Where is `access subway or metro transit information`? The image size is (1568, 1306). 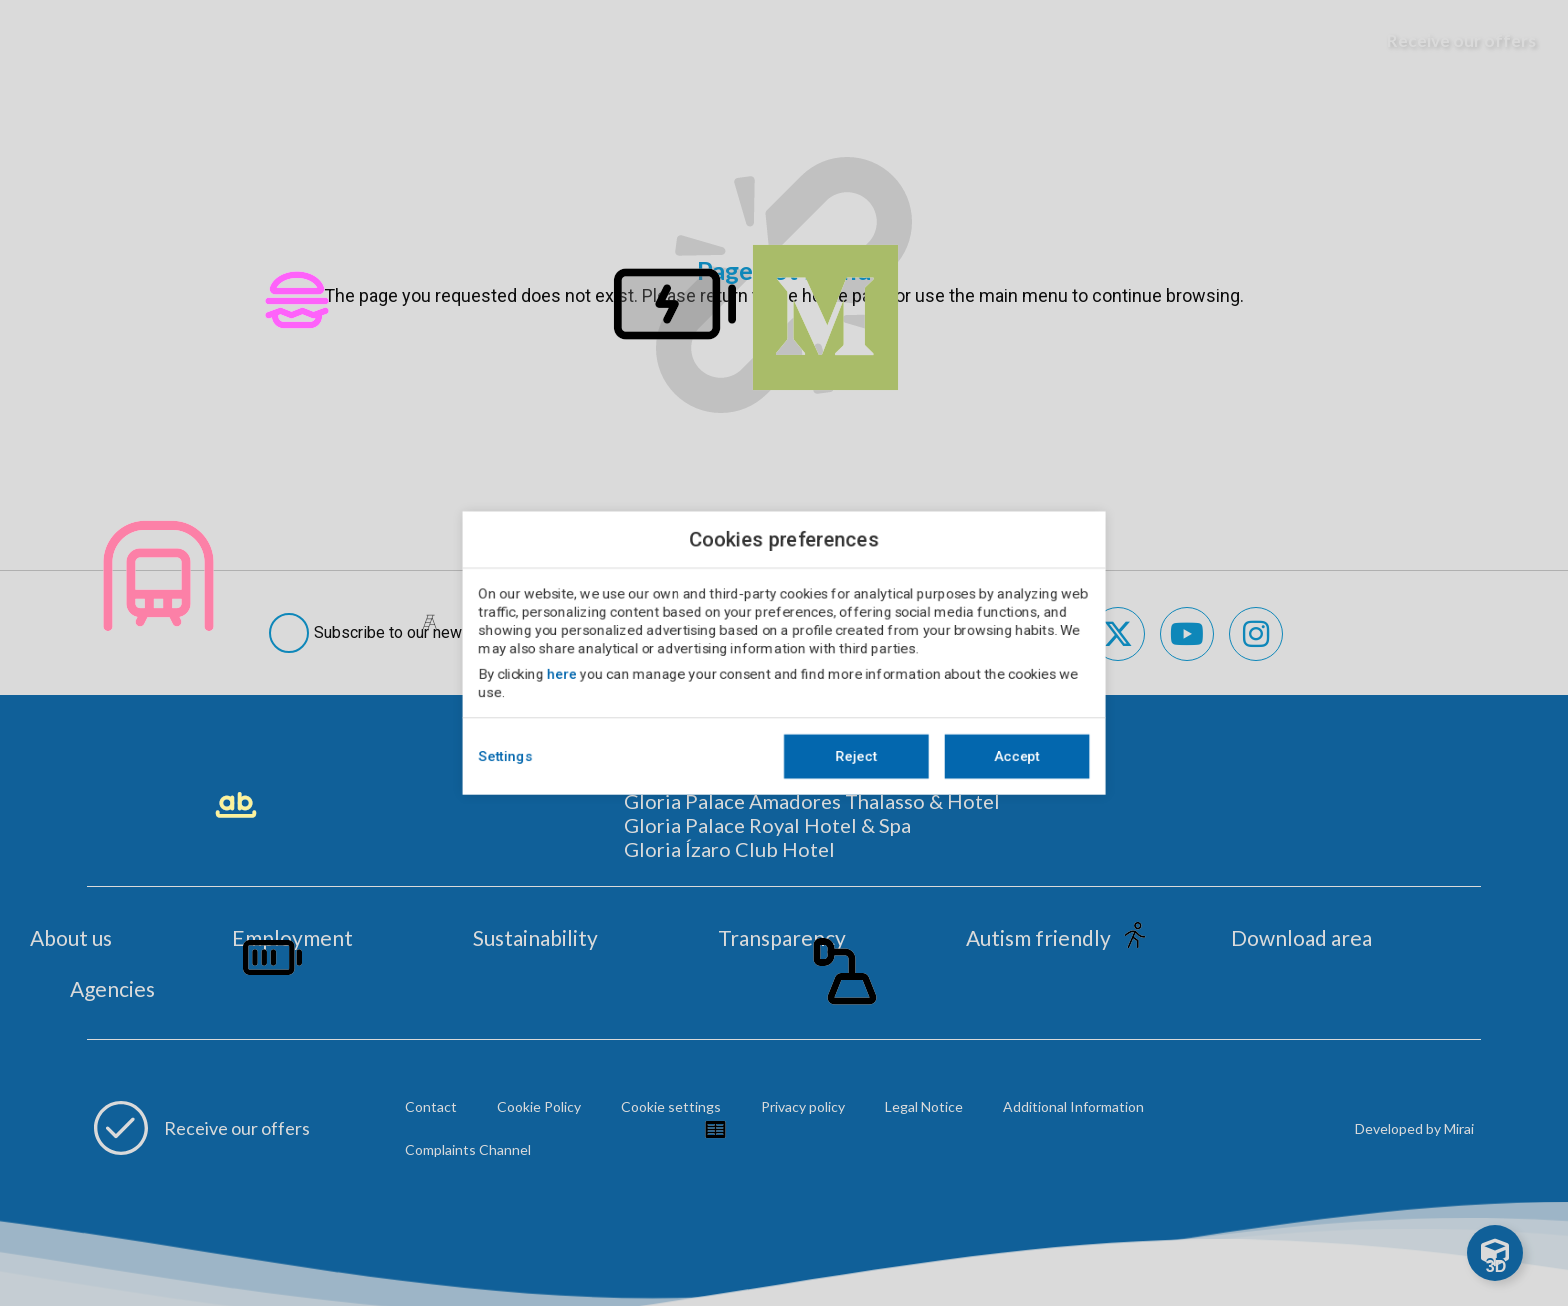
access subway or metro transit information is located at coordinates (158, 580).